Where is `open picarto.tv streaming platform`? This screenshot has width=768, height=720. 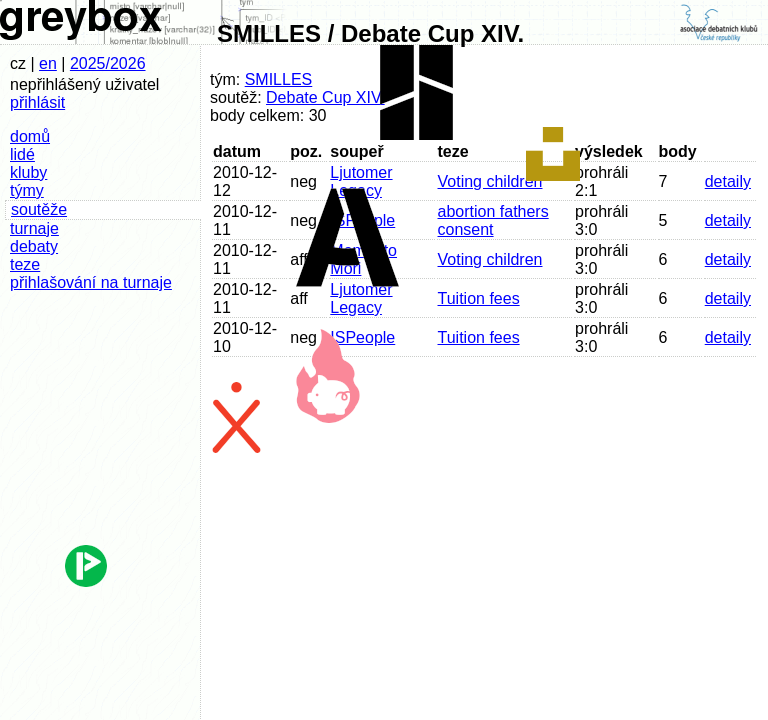
open picarto.tv streaming platform is located at coordinates (86, 566).